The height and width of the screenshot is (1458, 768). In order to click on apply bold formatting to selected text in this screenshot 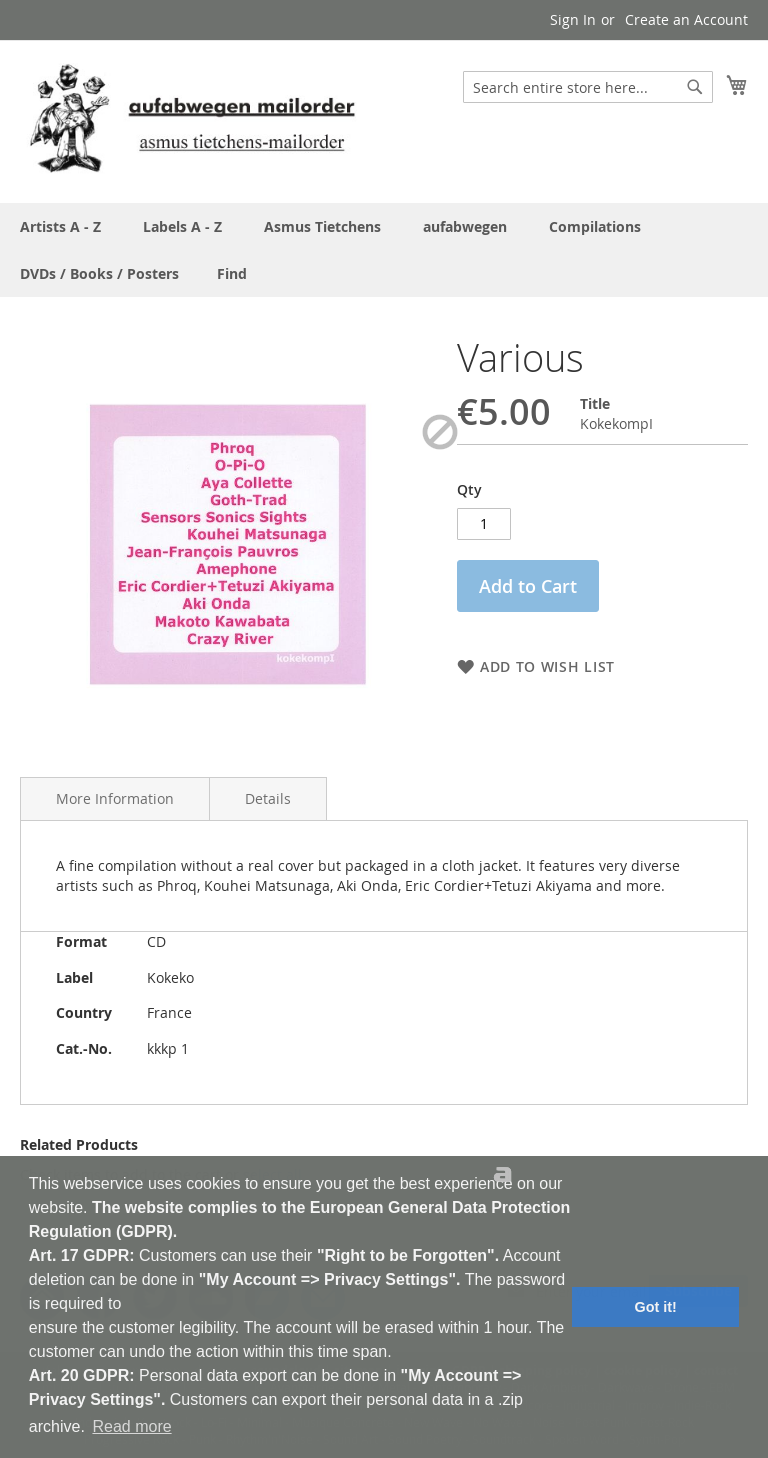, I will do `click(502, 1174)`.